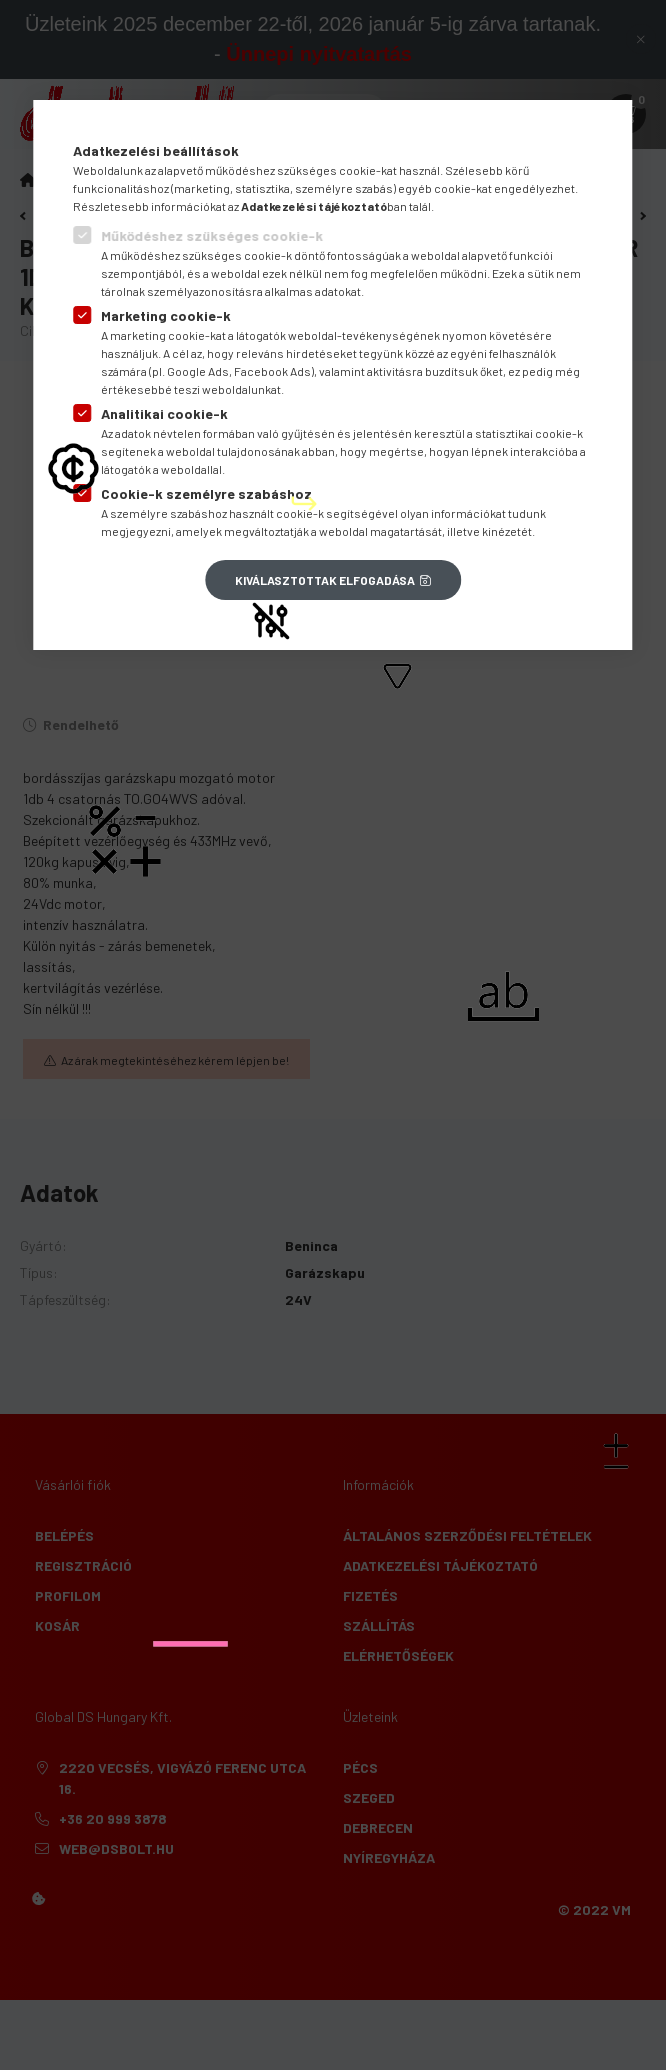 This screenshot has height=2070, width=666. What do you see at coordinates (397, 675) in the screenshot?
I see `expand dropdown menu` at bounding box center [397, 675].